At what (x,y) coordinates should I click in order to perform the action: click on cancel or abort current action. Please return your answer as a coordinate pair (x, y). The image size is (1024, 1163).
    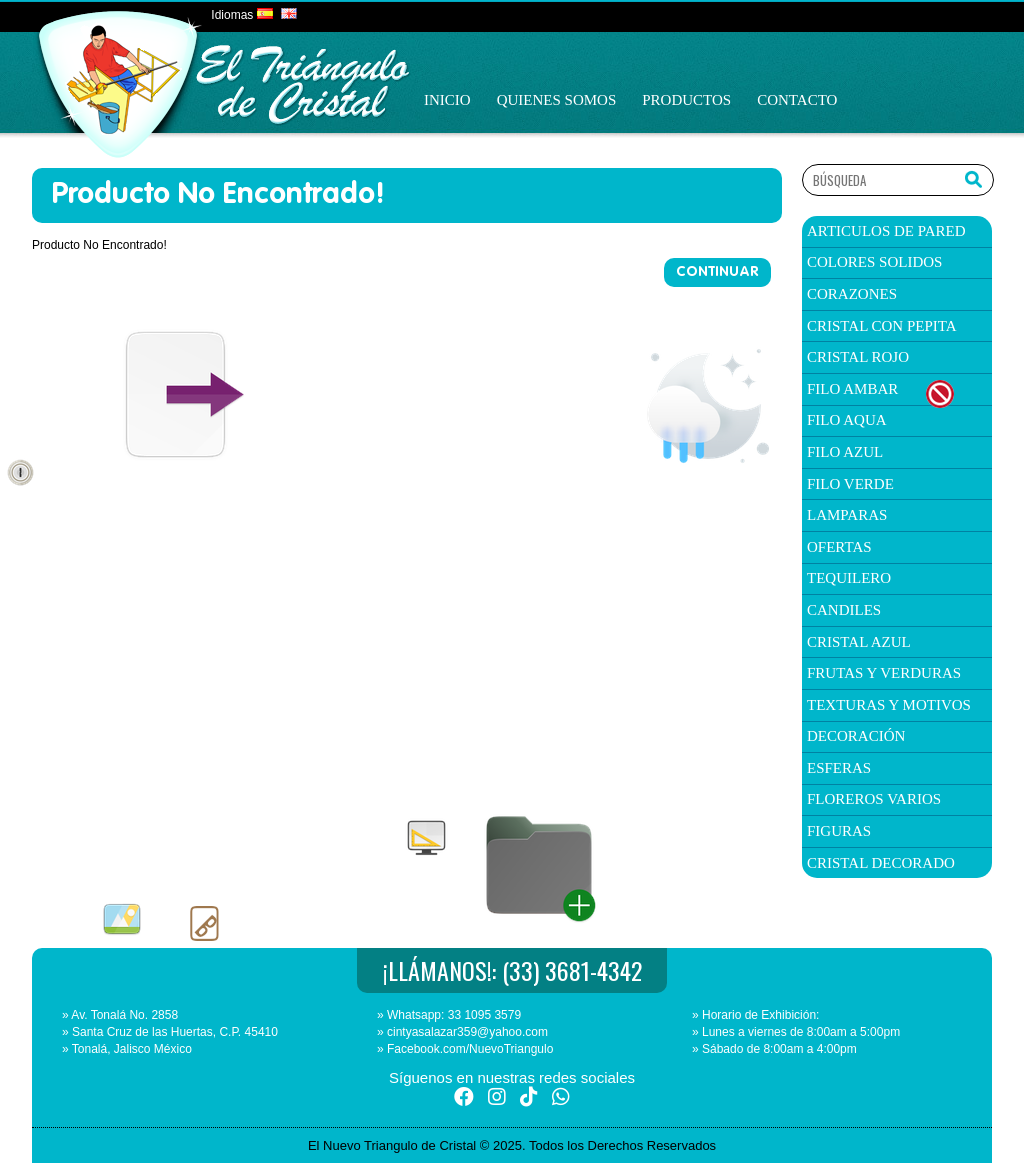
    Looking at the image, I should click on (940, 394).